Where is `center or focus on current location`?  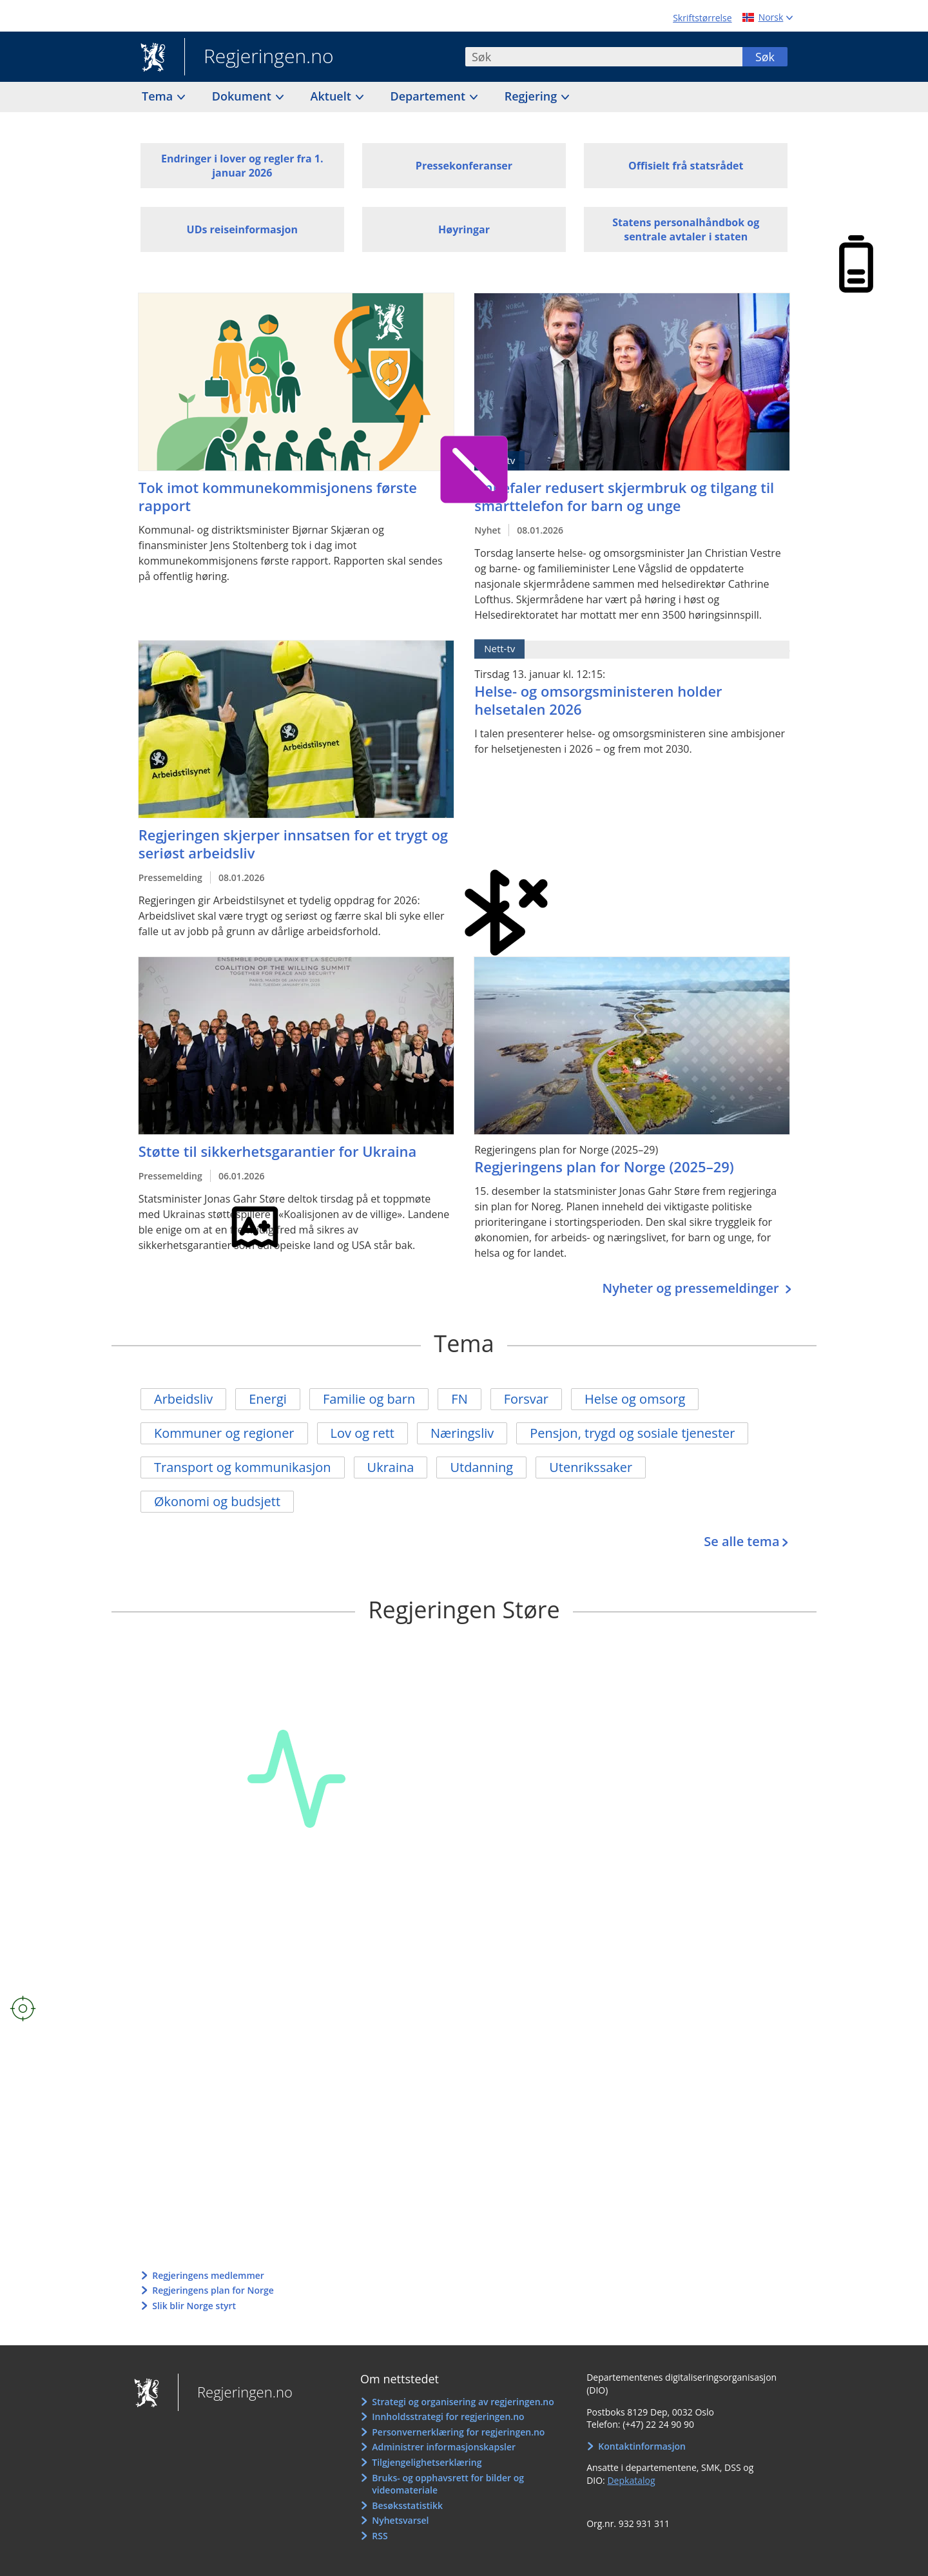
center or focus on current location is located at coordinates (23, 2008).